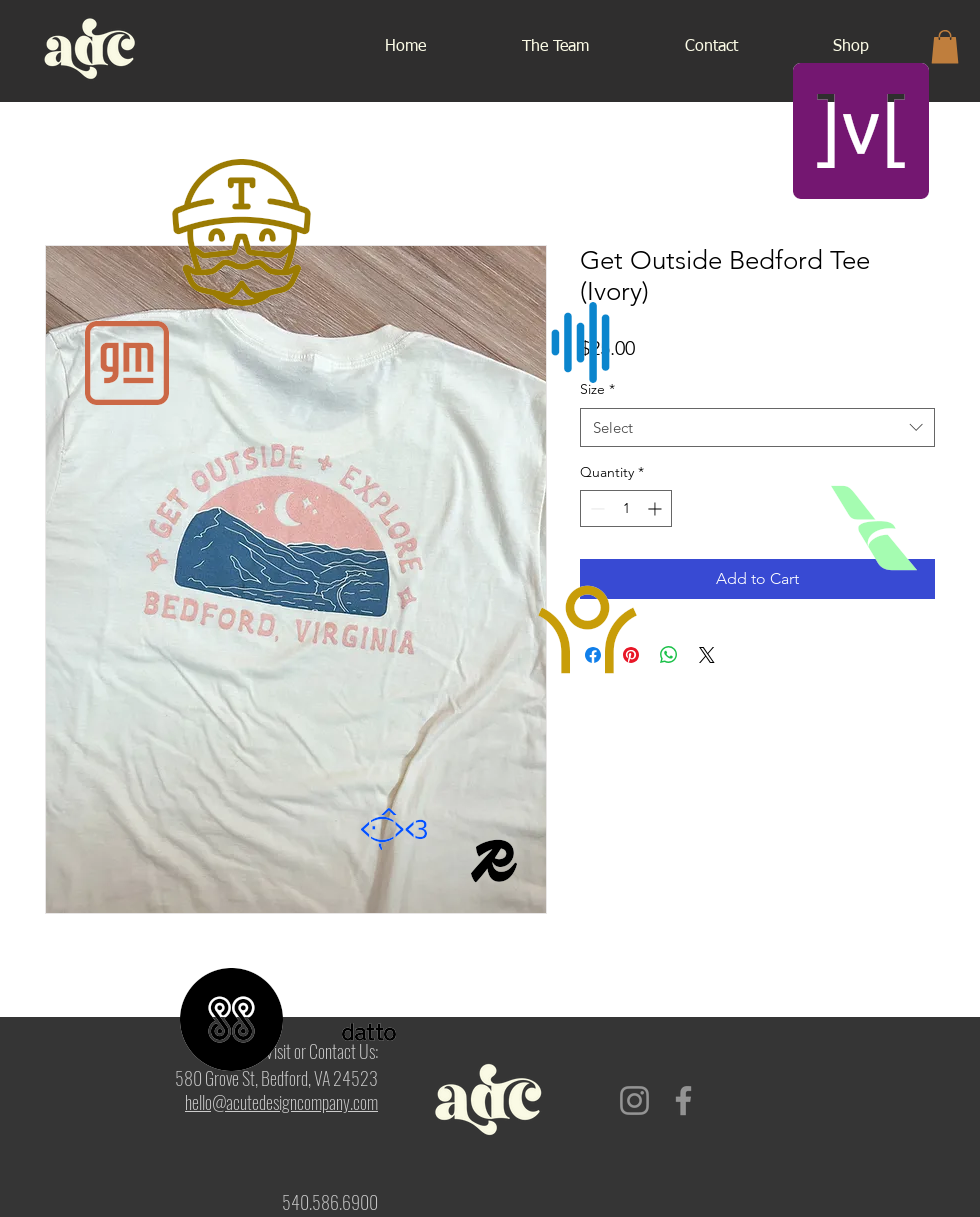  What do you see at coordinates (231, 1019) in the screenshot?
I see `open the StyleShare app` at bounding box center [231, 1019].